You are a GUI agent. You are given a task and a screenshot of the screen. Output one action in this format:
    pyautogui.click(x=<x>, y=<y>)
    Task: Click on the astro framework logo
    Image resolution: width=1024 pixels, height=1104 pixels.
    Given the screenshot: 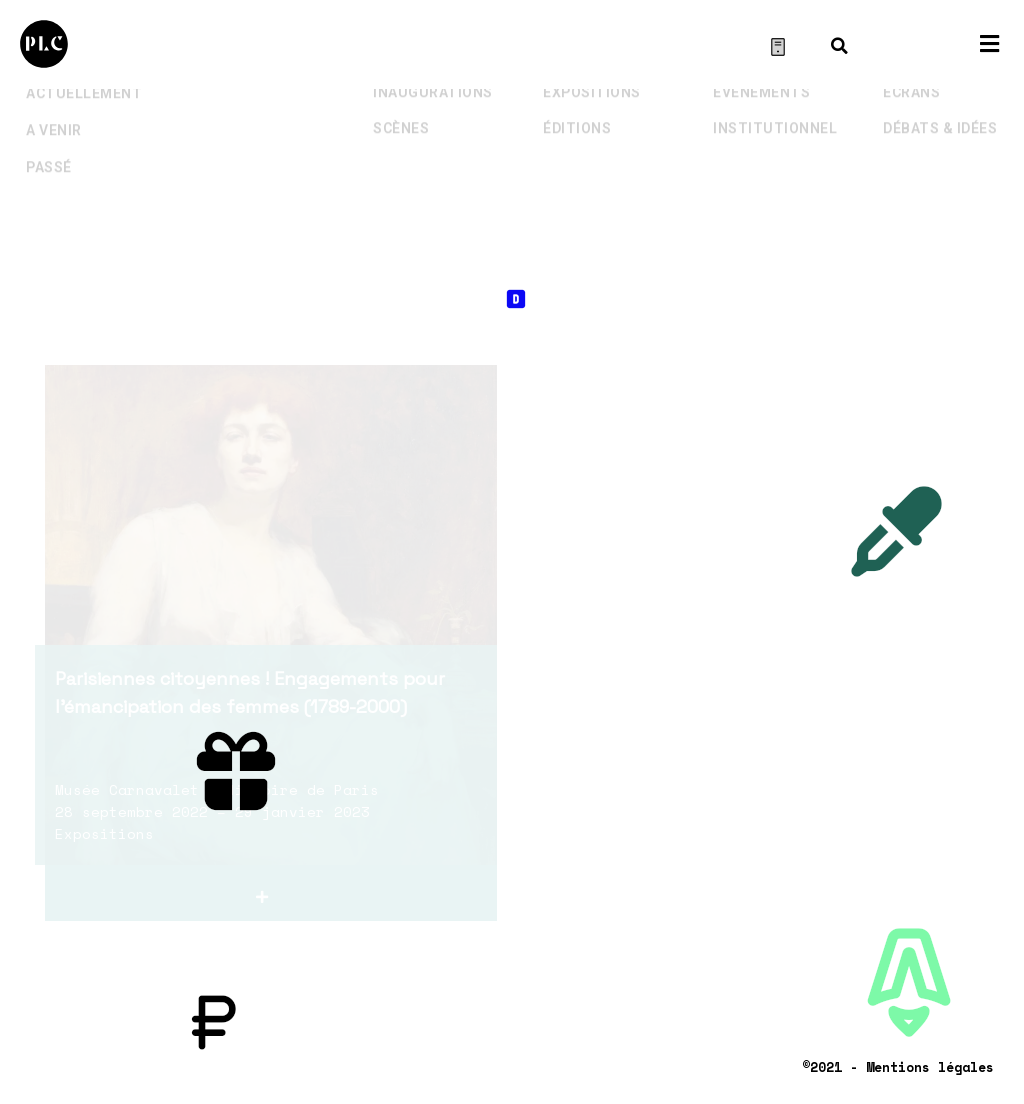 What is the action you would take?
    pyautogui.click(x=909, y=980)
    